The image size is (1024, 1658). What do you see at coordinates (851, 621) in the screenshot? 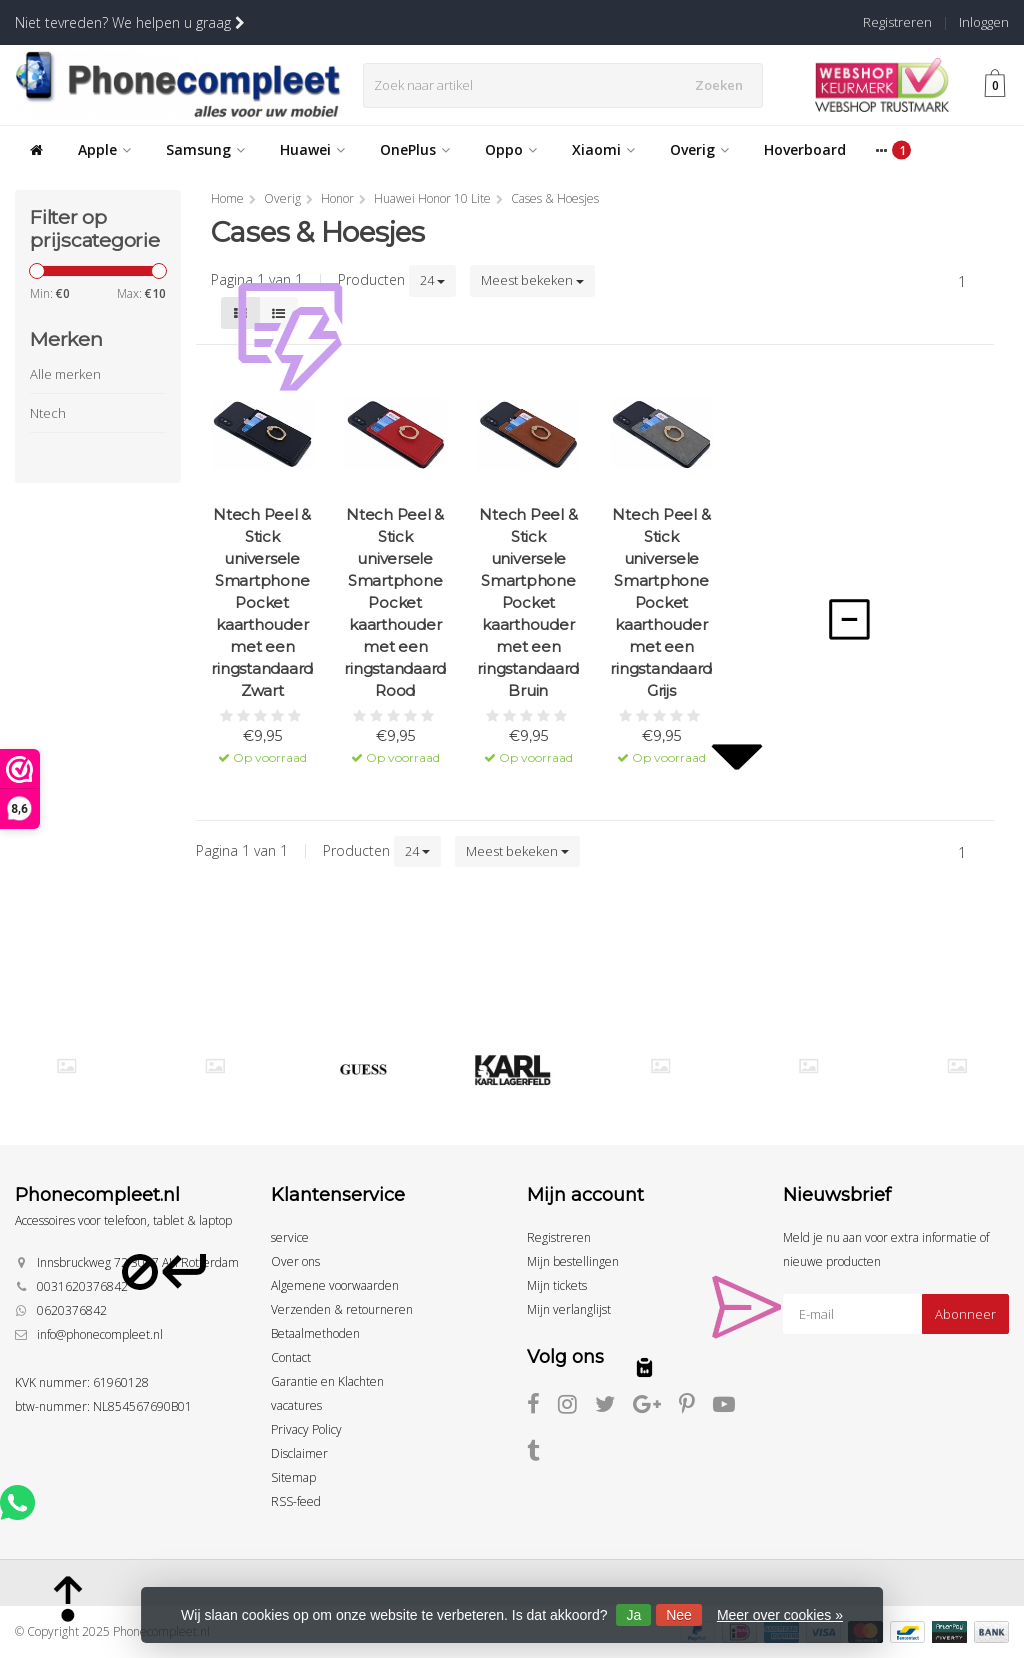
I see `remove item from diff comparison` at bounding box center [851, 621].